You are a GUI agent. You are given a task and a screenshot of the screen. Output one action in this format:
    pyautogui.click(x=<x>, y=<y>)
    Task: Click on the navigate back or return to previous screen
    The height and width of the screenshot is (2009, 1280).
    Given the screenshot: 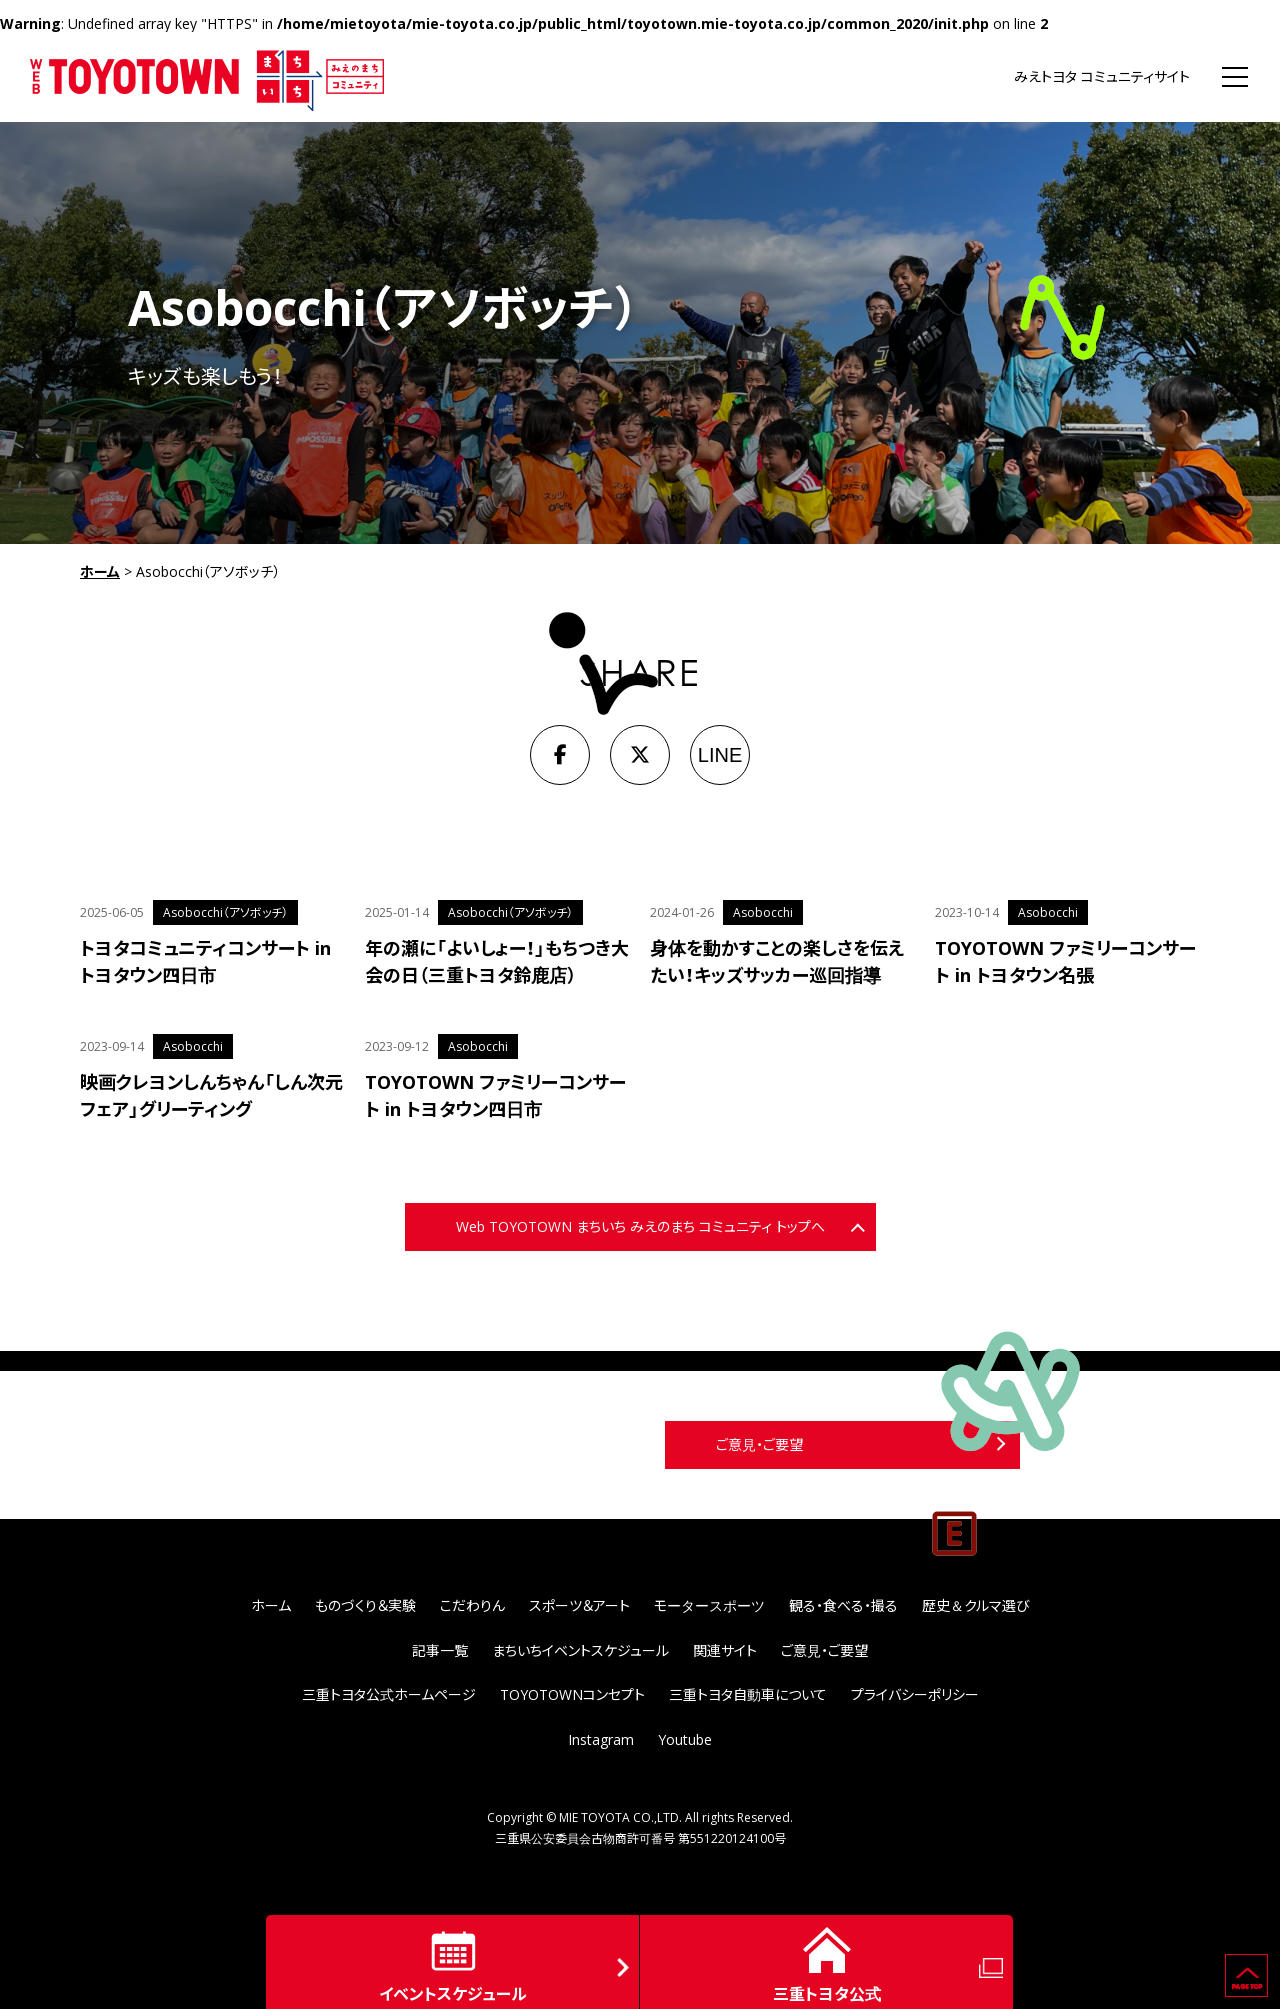 What is the action you would take?
    pyautogui.click(x=603, y=660)
    